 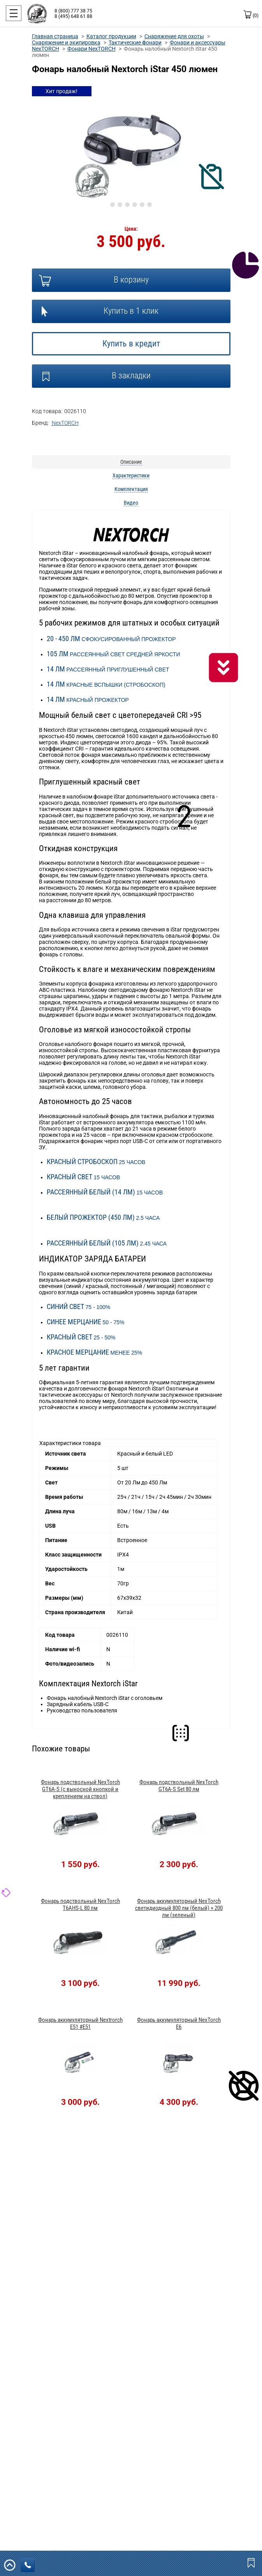 I want to click on view analytics or statistics, so click(x=246, y=265).